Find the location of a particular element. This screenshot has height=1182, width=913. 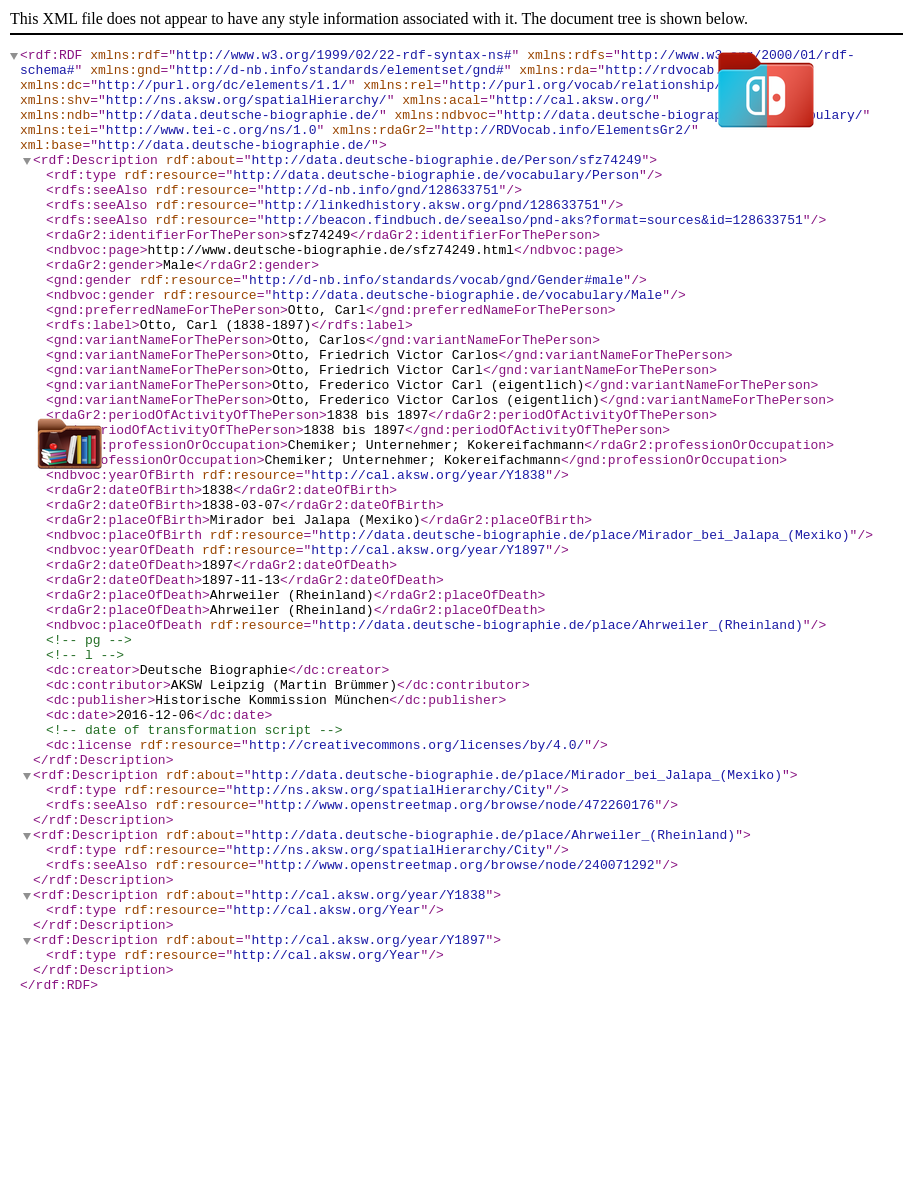

open your books or ebooks library folder is located at coordinates (69, 445).